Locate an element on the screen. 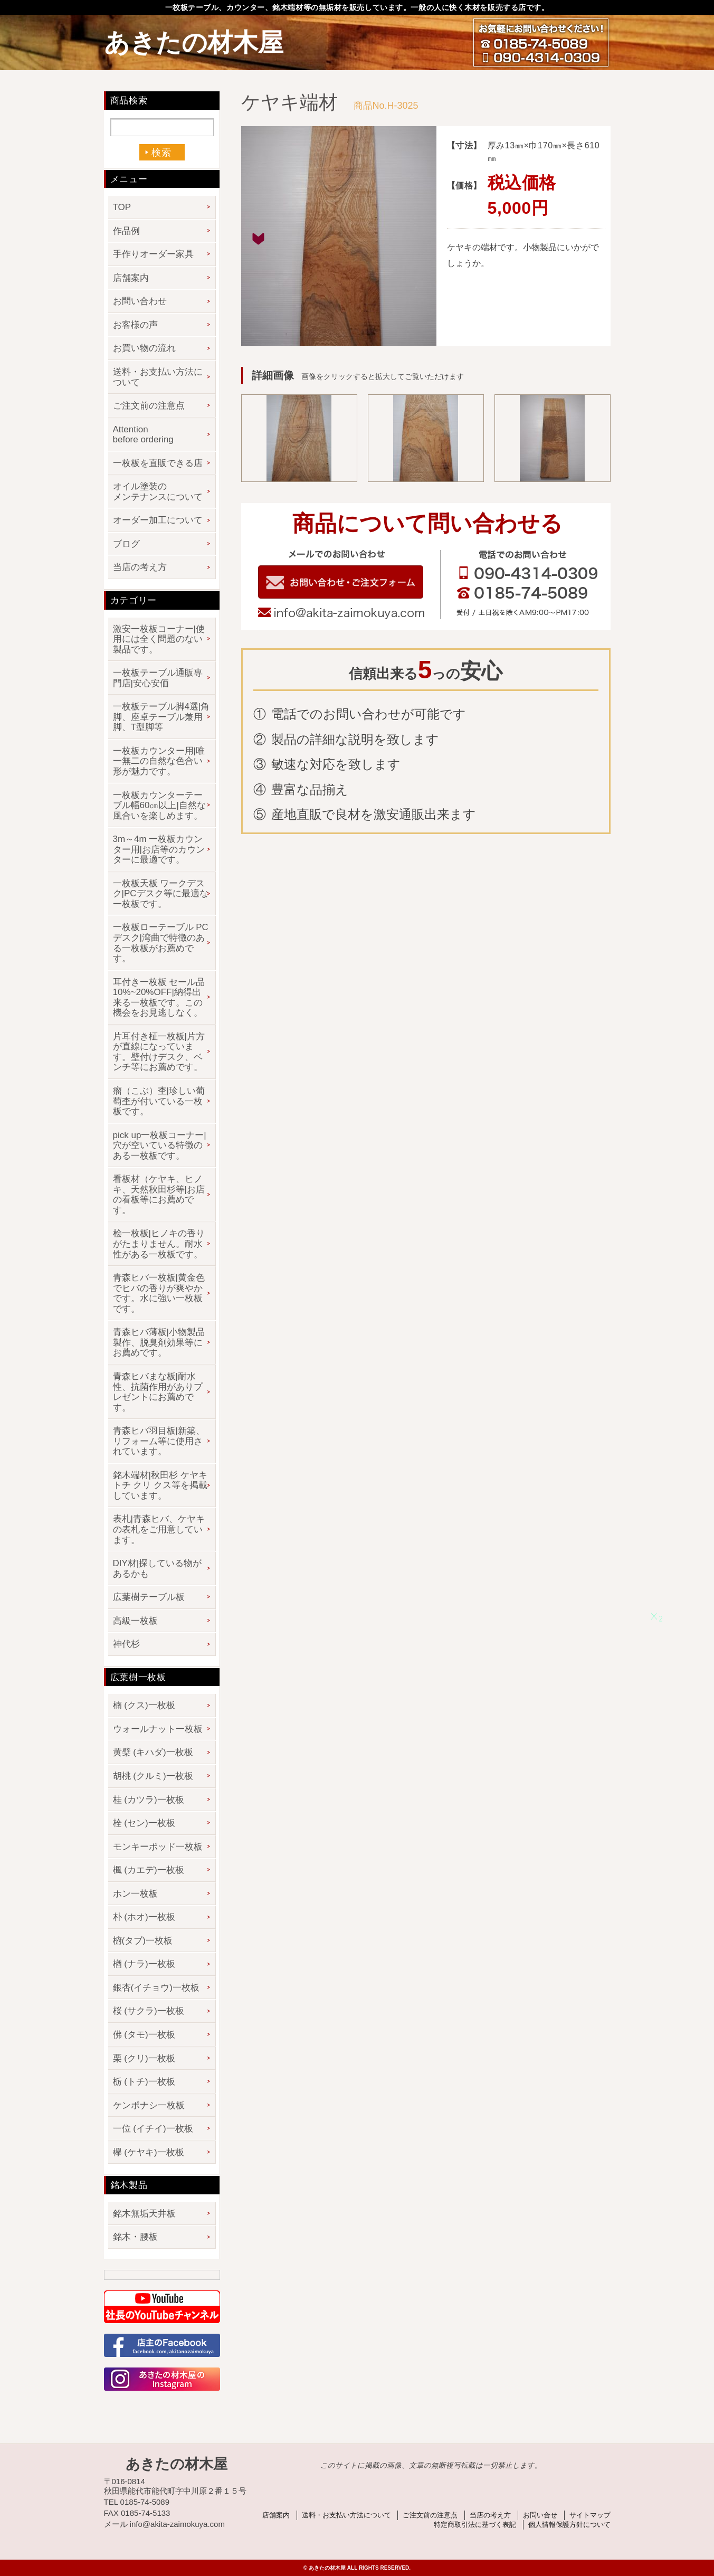  expand content or show more options is located at coordinates (258, 239).